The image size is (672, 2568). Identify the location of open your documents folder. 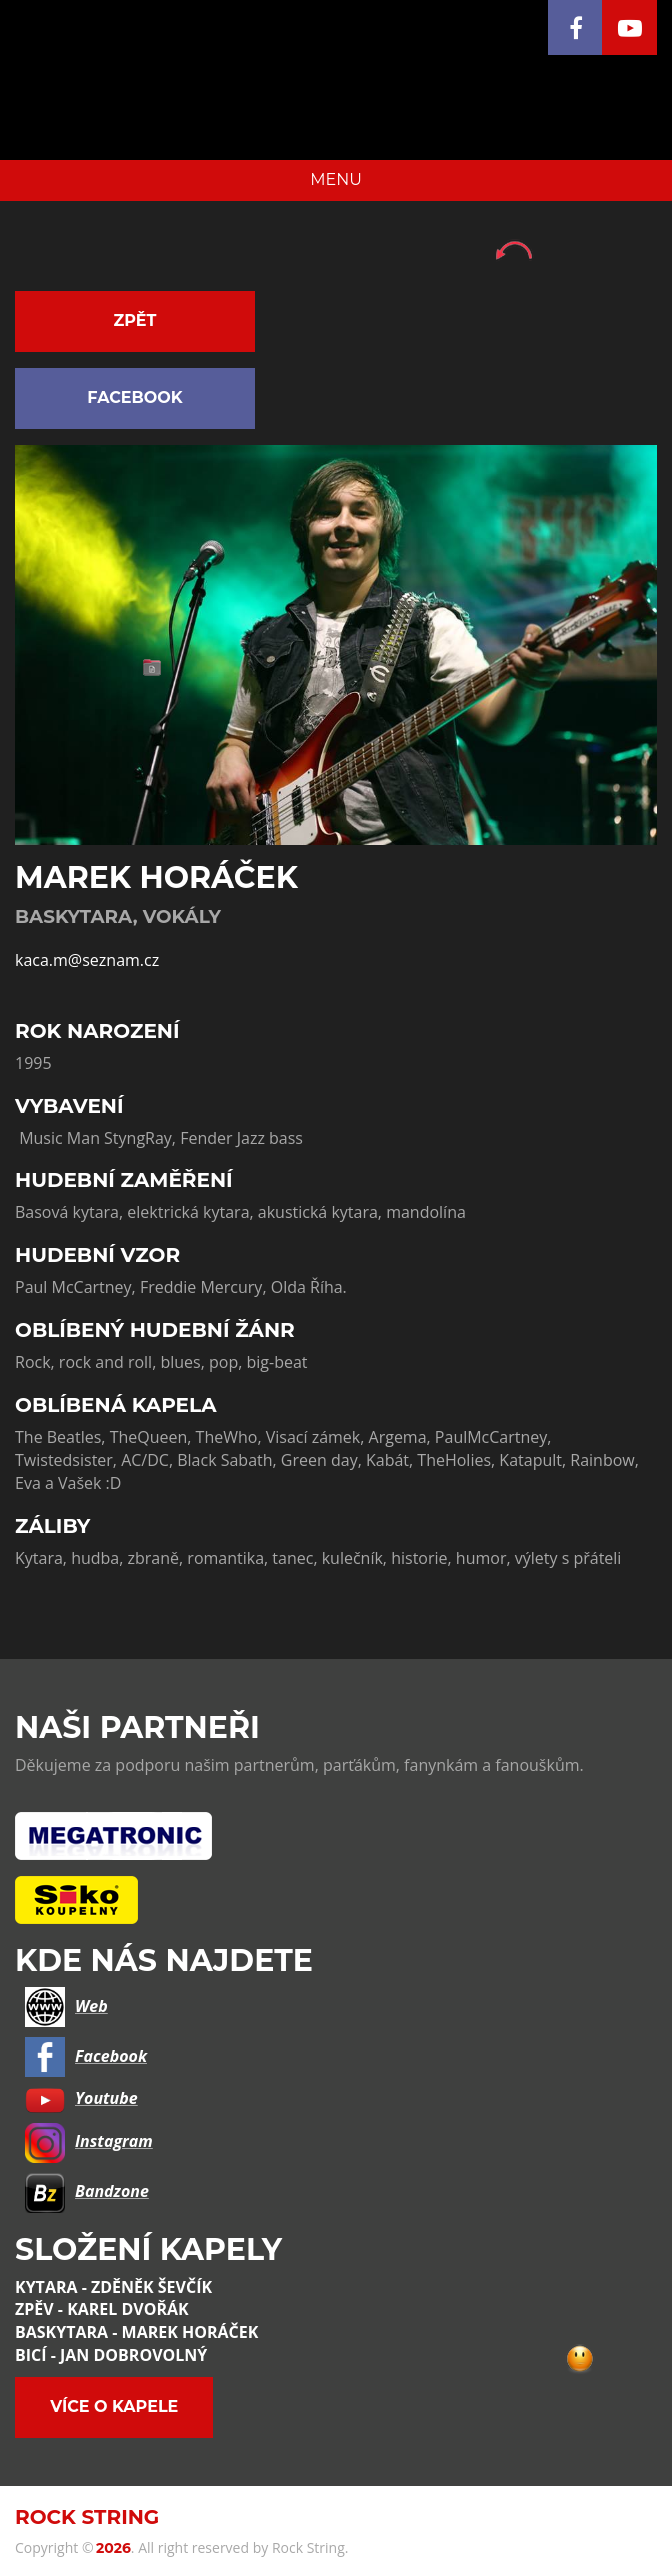
(152, 667).